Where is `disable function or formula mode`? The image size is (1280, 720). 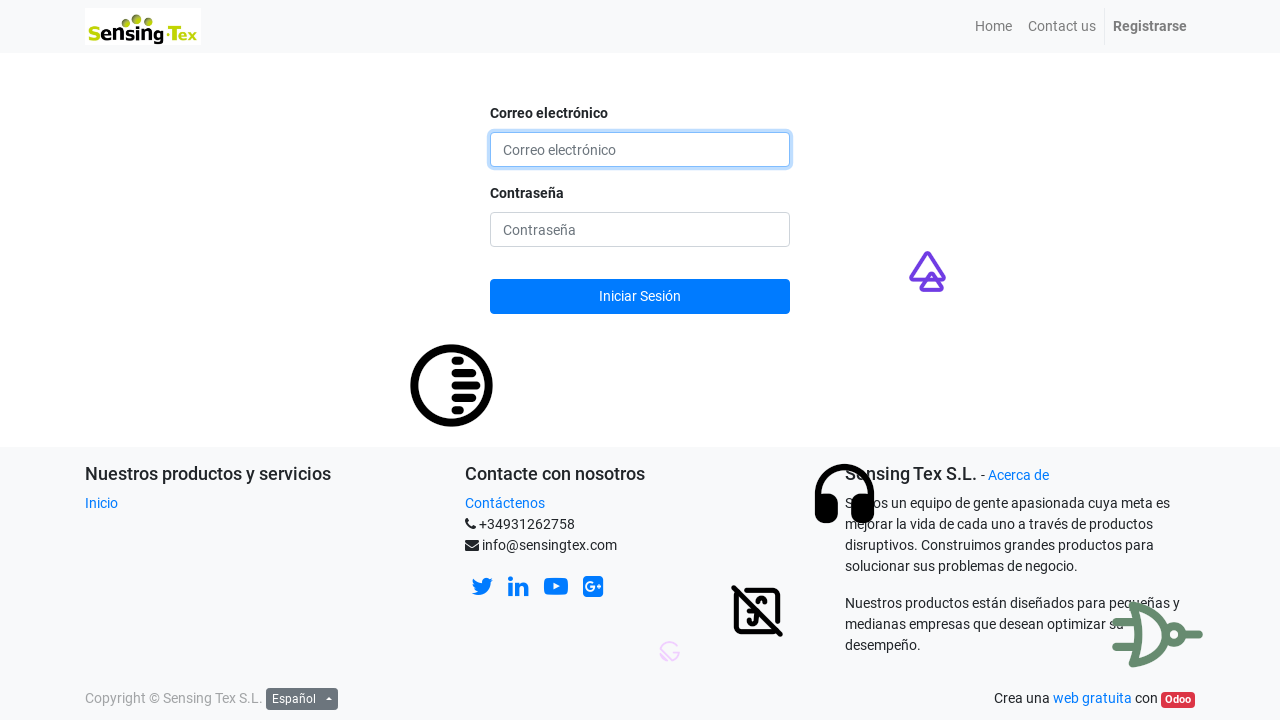 disable function or formula mode is located at coordinates (757, 611).